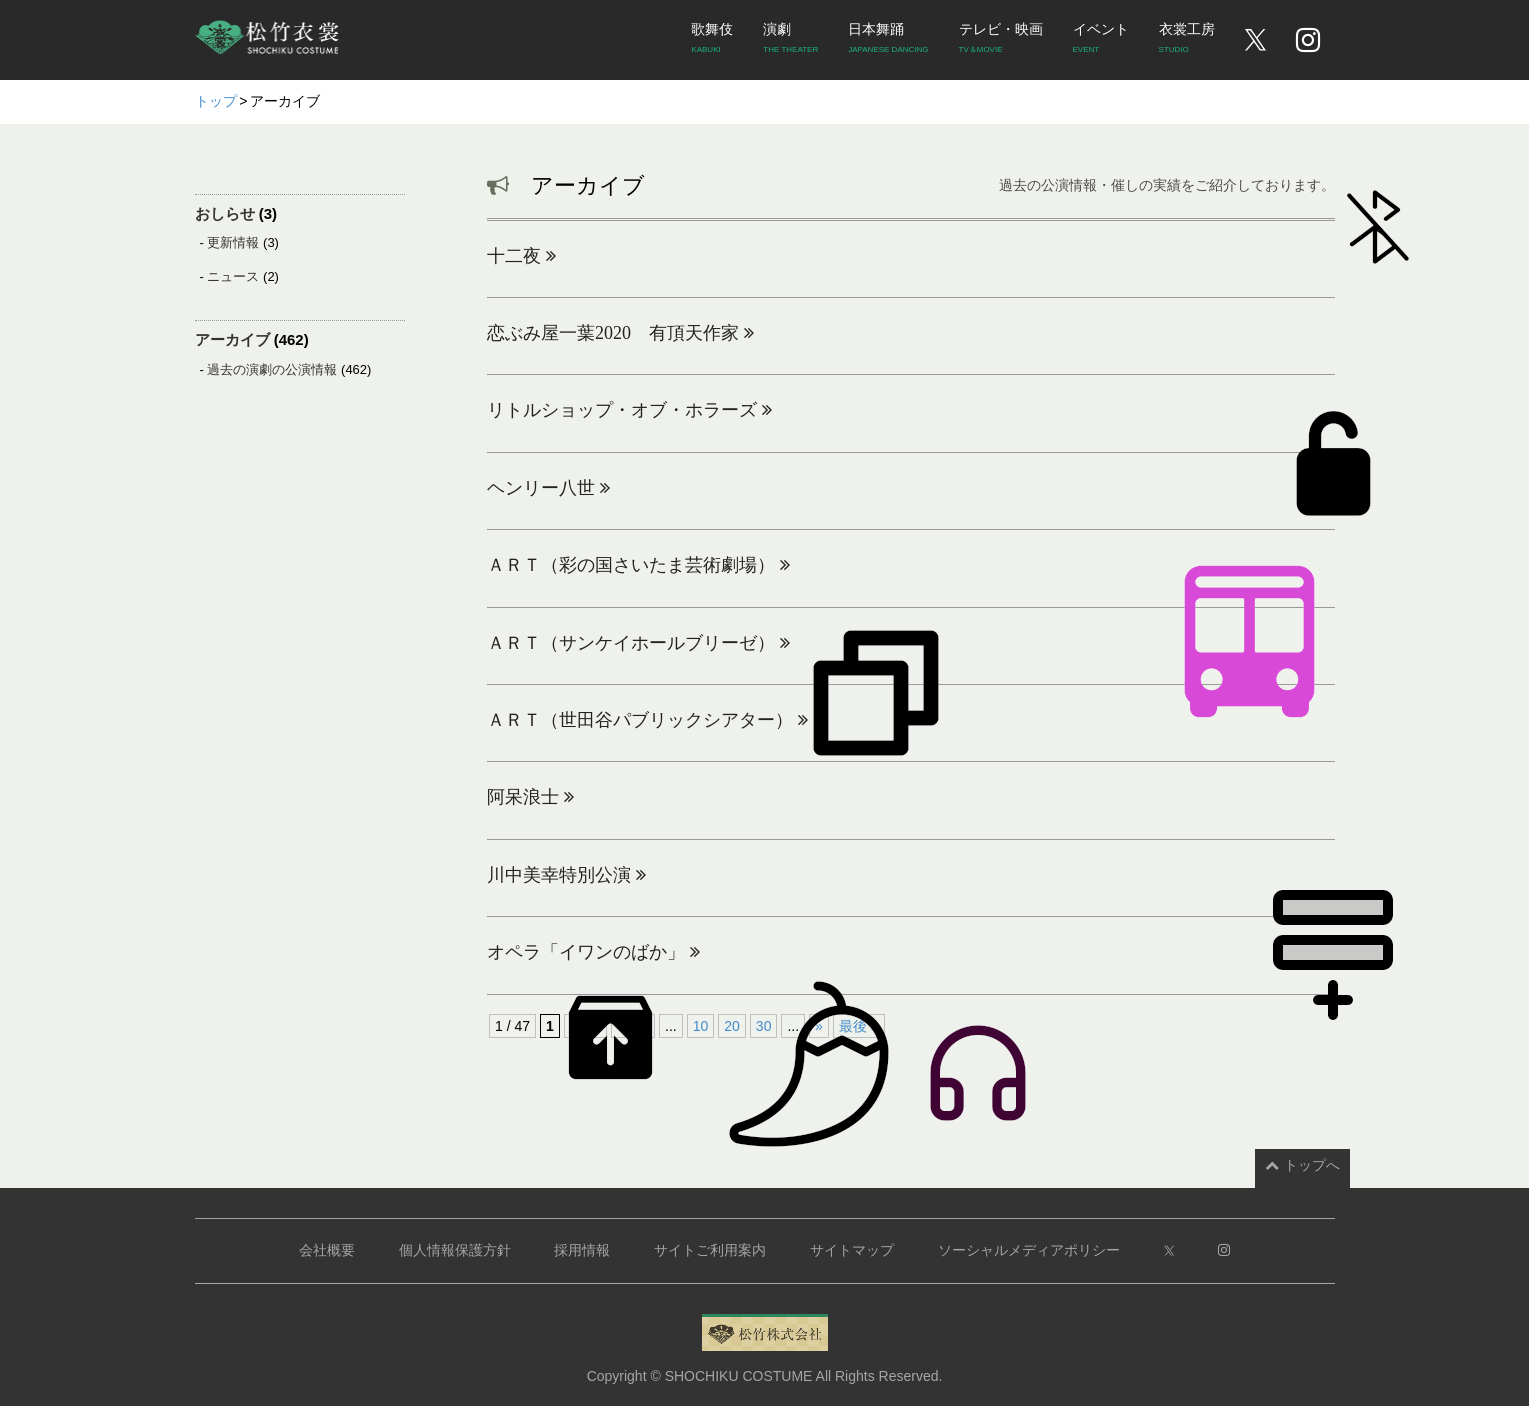 The width and height of the screenshot is (1529, 1406). Describe the element at coordinates (876, 693) in the screenshot. I see `copy to clipboard` at that location.